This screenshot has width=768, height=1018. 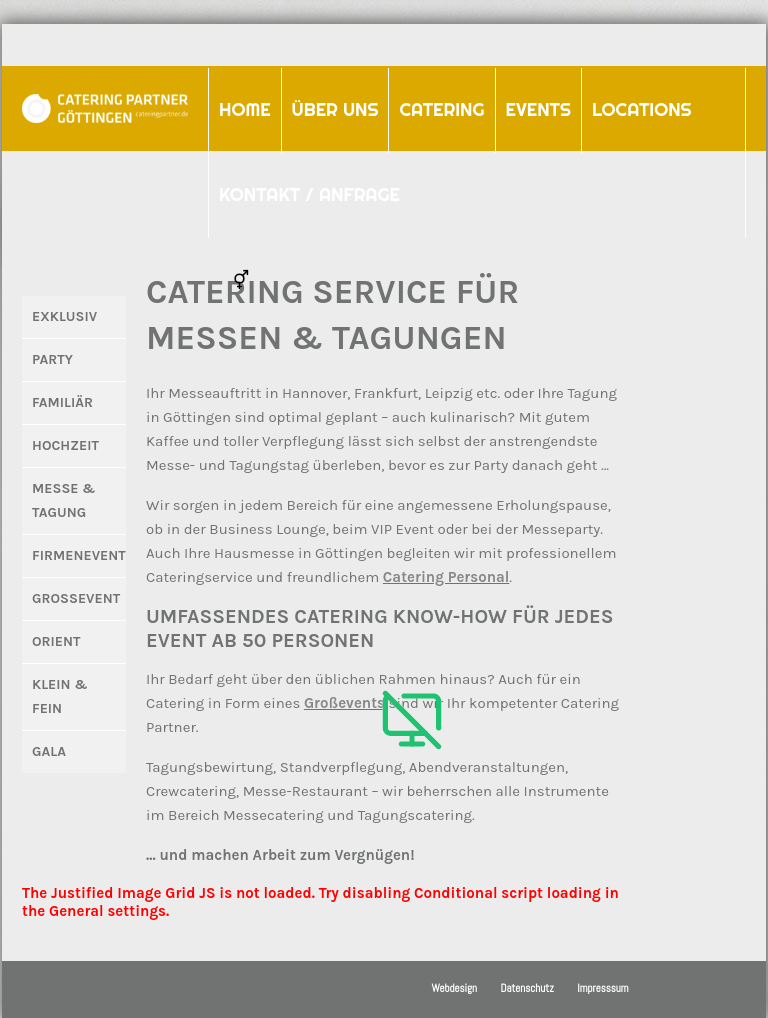 What do you see at coordinates (412, 720) in the screenshot?
I see `disable display or screen sharing` at bounding box center [412, 720].